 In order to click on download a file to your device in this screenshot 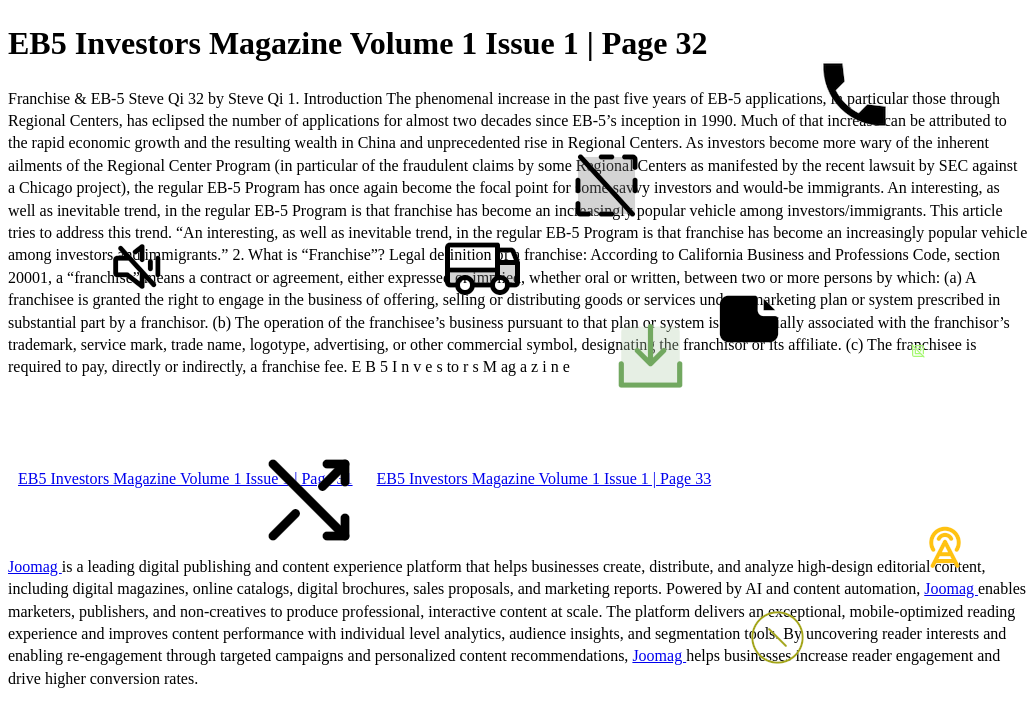, I will do `click(650, 358)`.